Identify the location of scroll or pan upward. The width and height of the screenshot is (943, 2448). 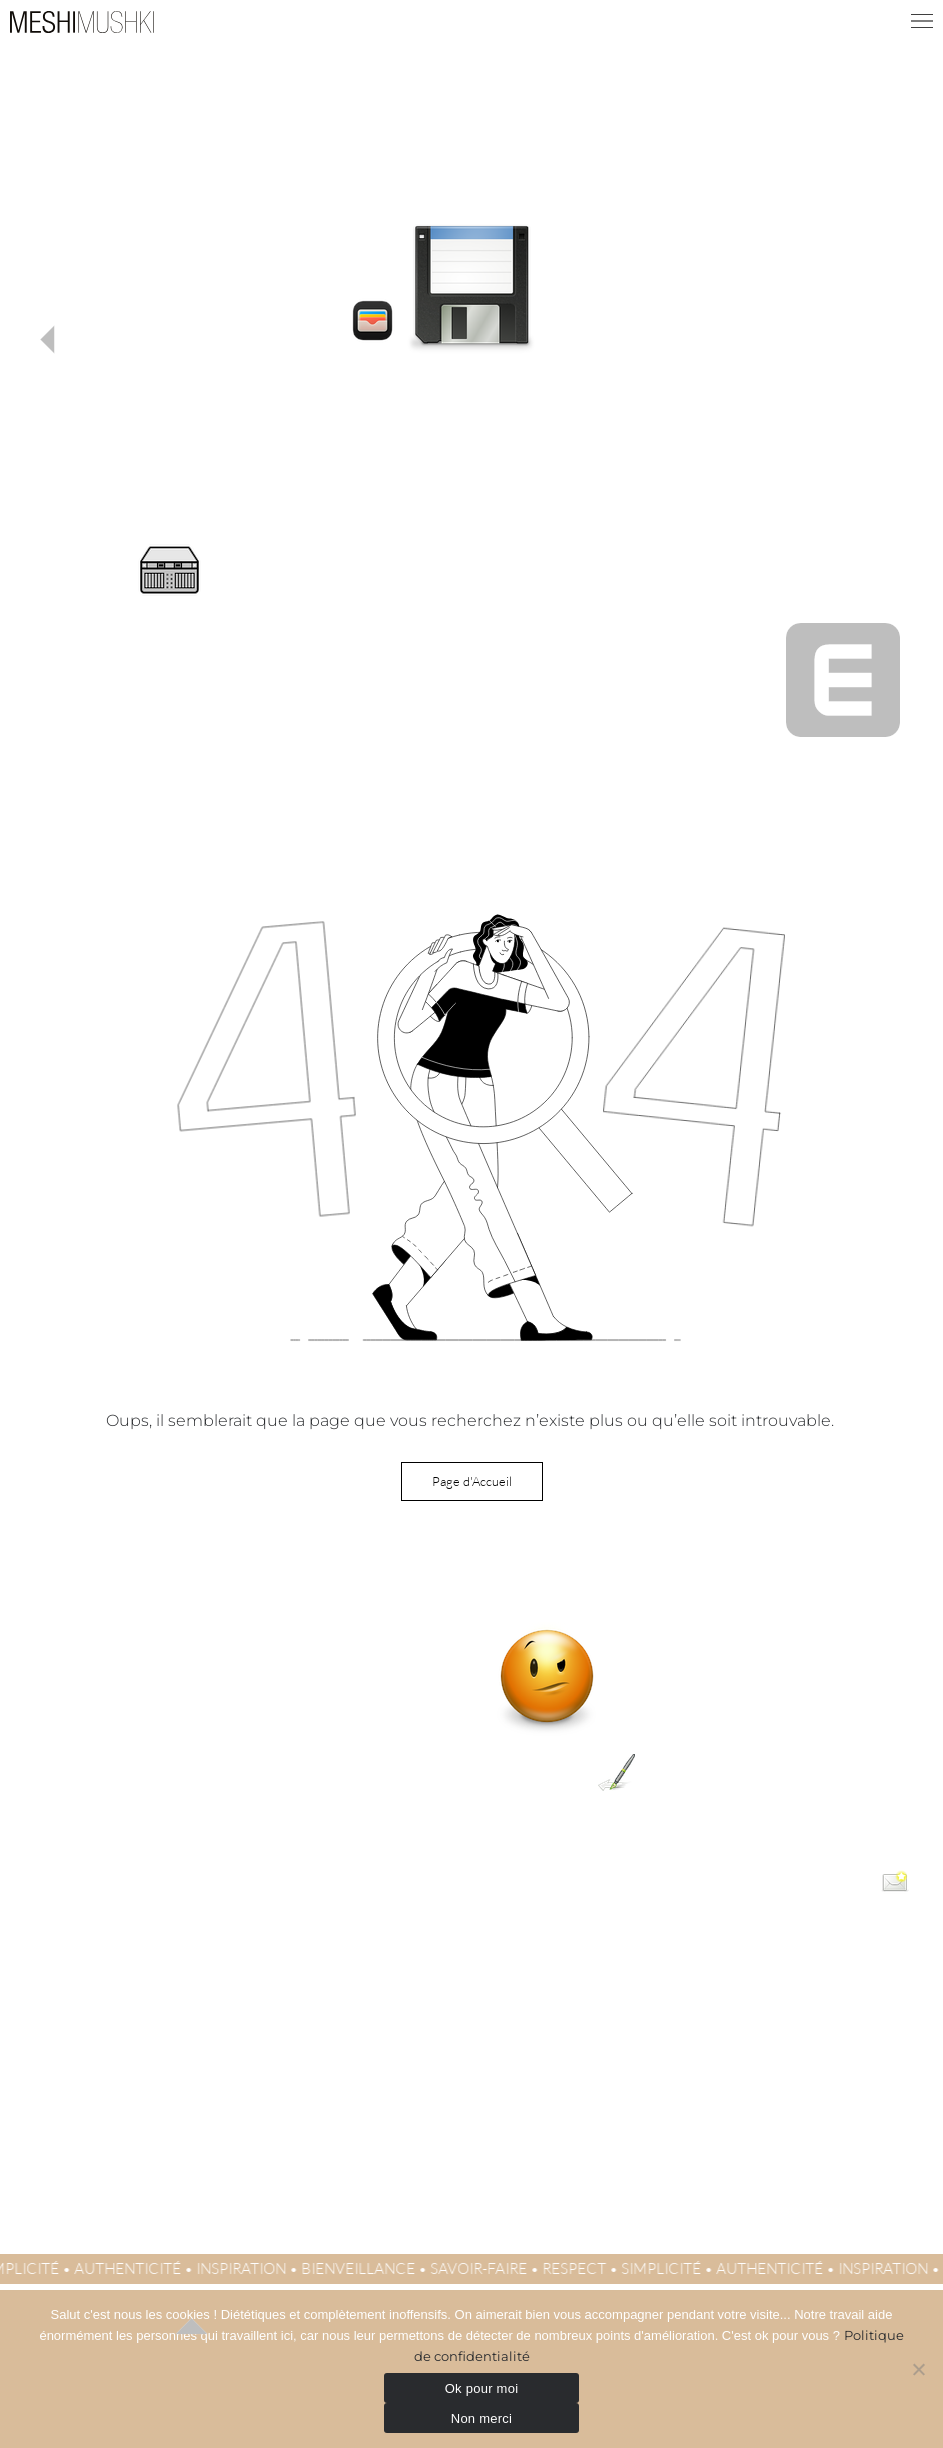
(191, 2327).